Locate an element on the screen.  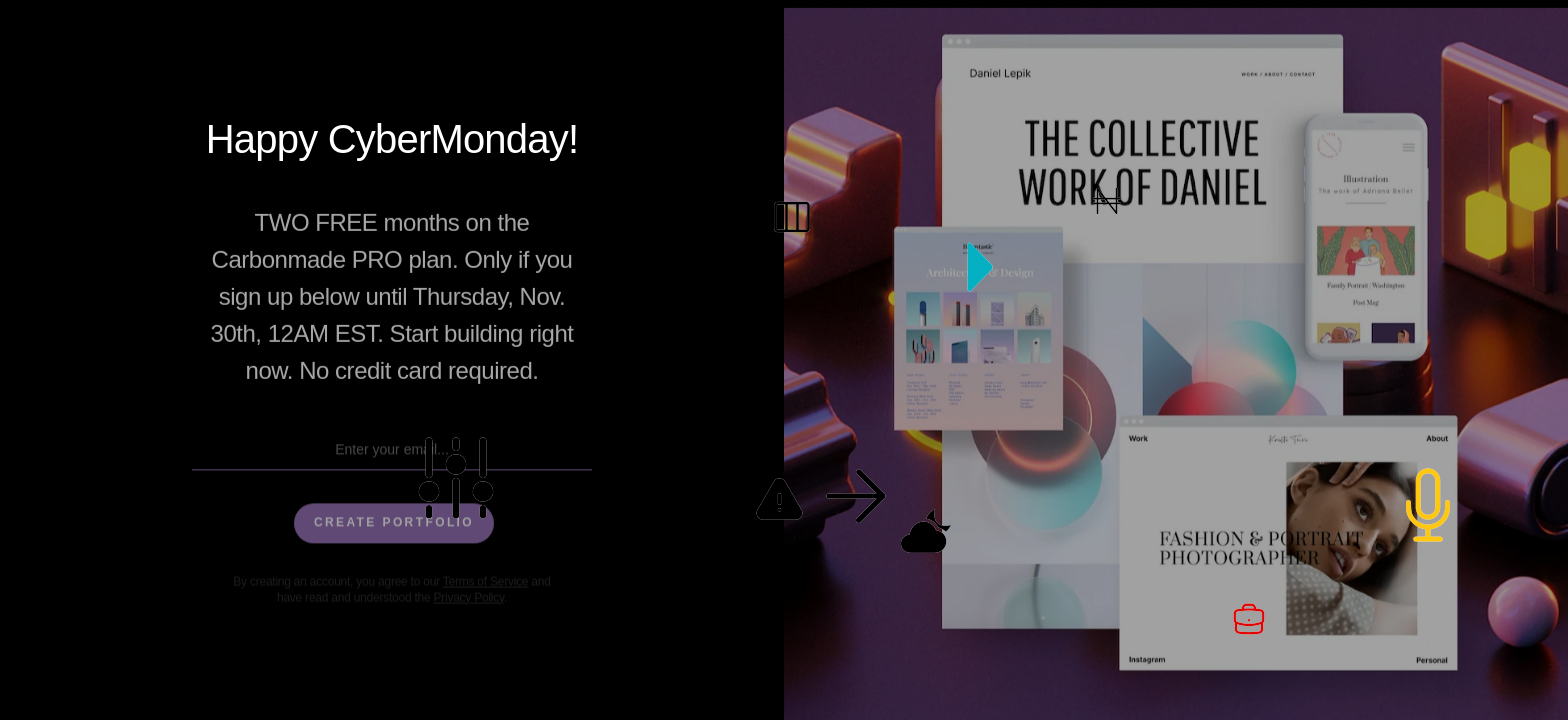
navigate to the next item or page is located at coordinates (856, 496).